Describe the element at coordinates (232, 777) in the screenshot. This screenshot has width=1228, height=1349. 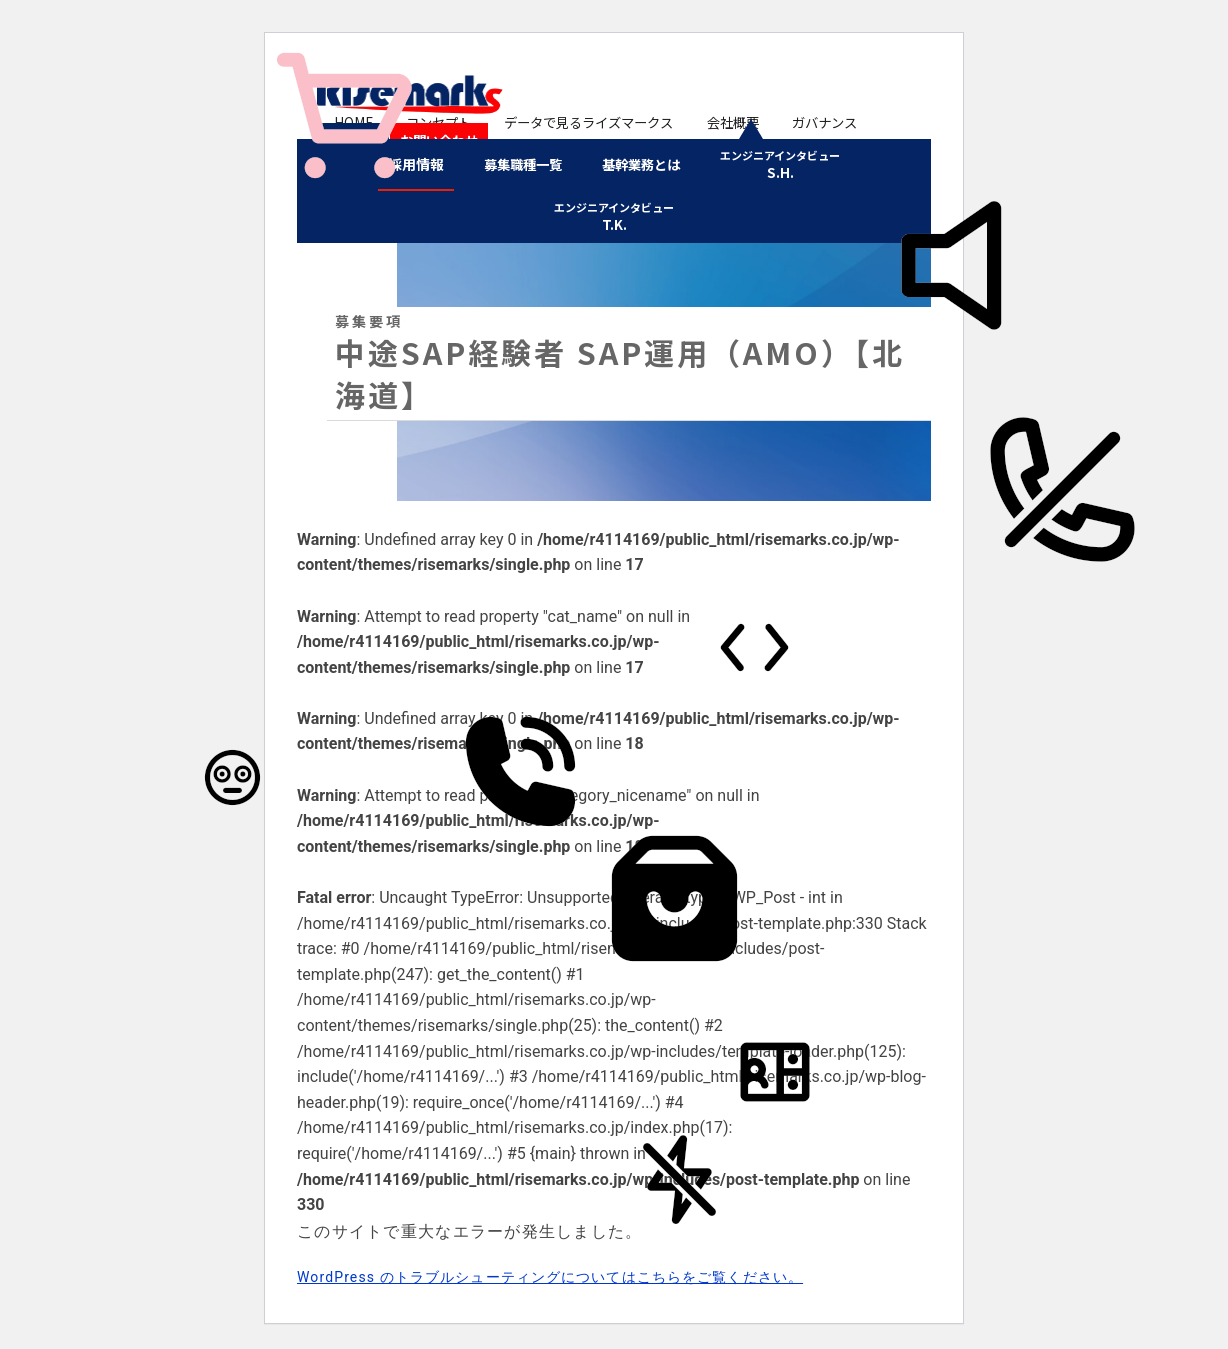
I see `flushed or surprised emoji reaction` at that location.